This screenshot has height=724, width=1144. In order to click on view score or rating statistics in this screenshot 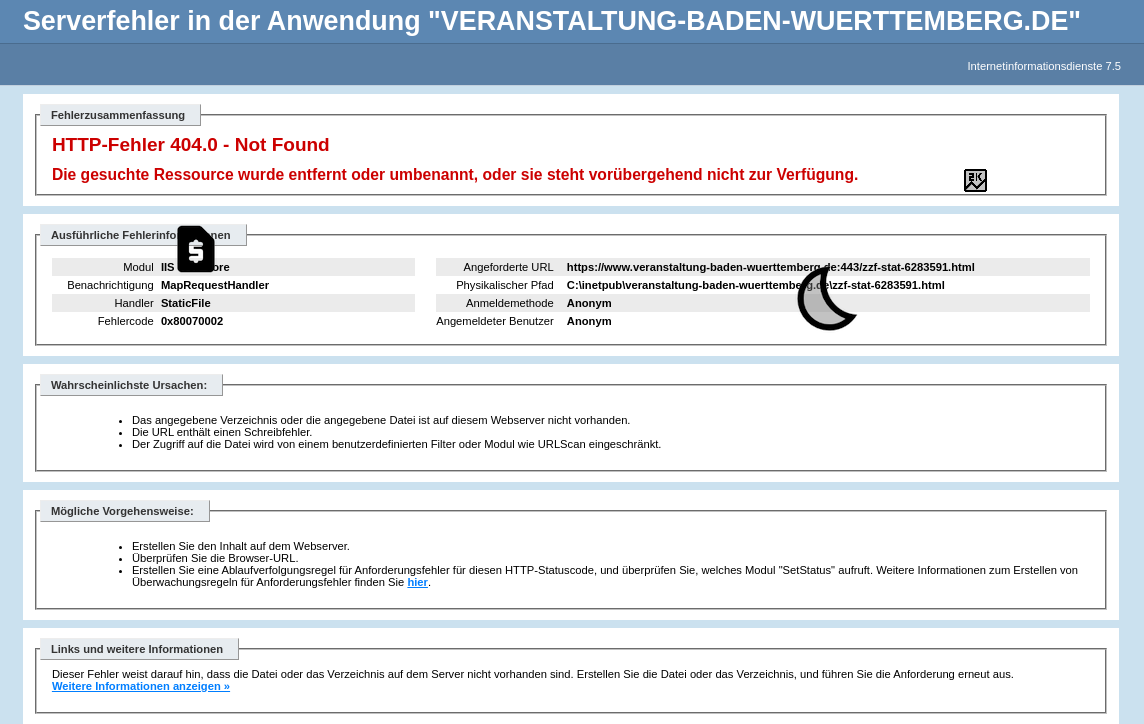, I will do `click(975, 180)`.